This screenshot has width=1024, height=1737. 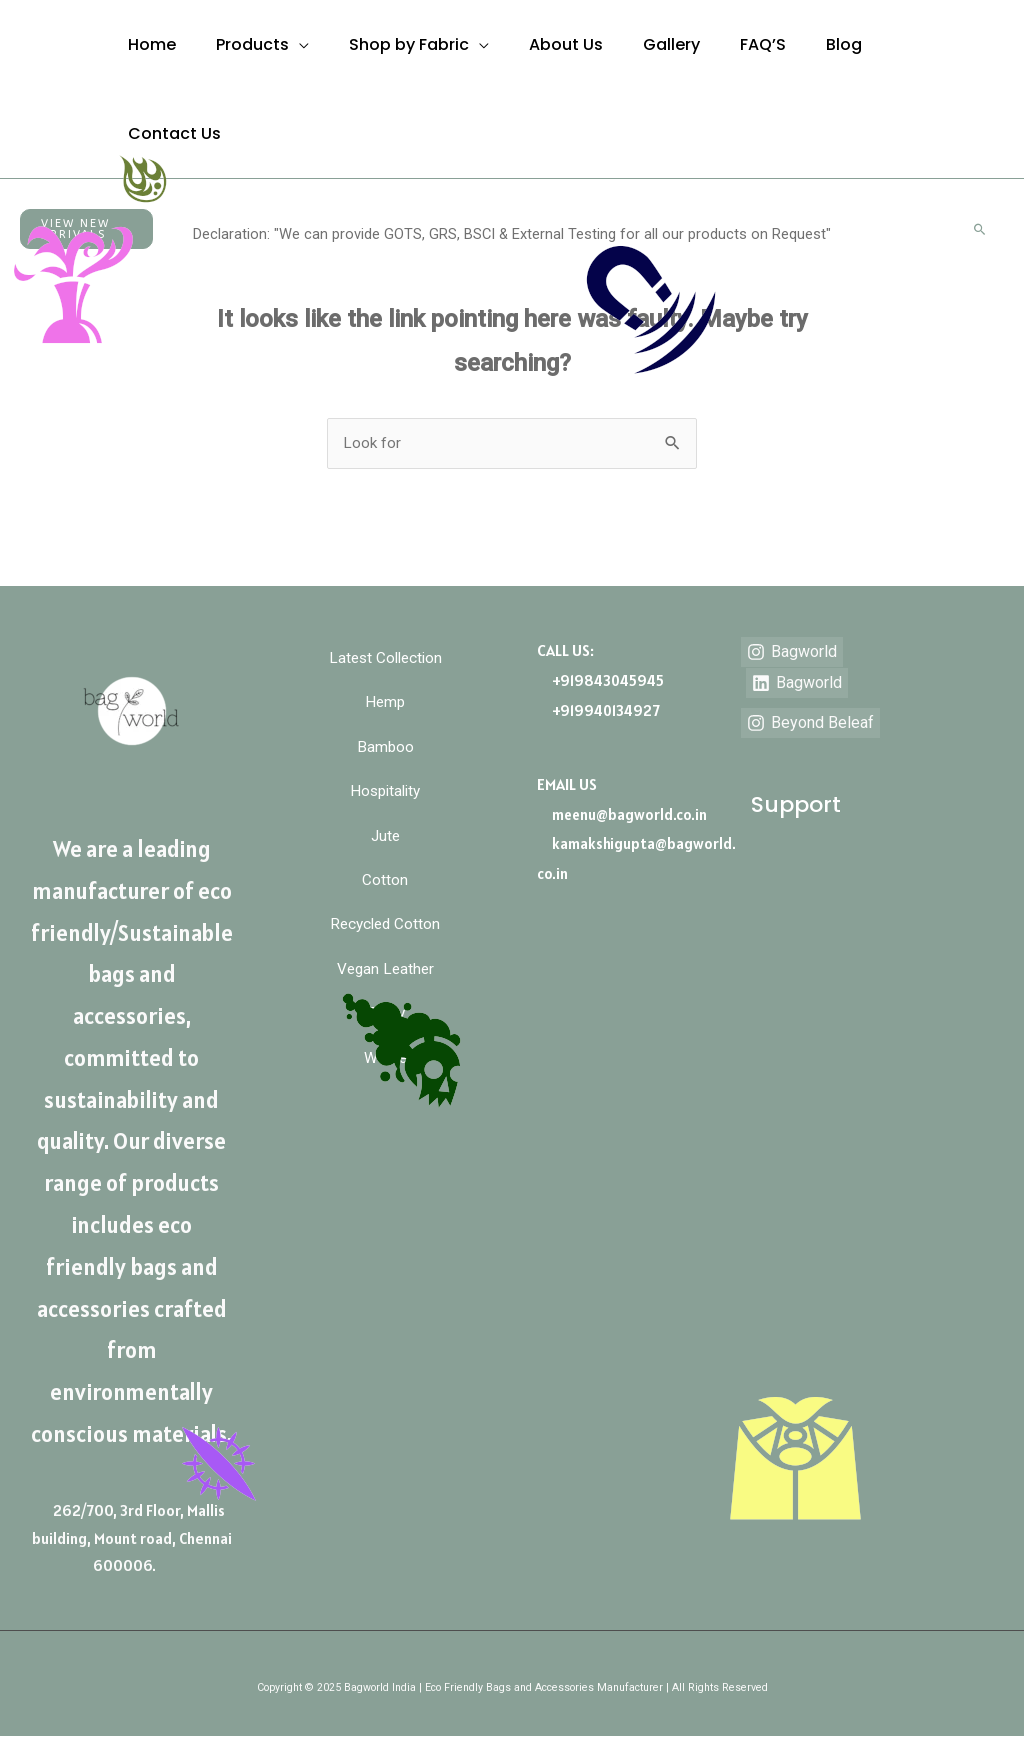 What do you see at coordinates (795, 1449) in the screenshot?
I see `equip heavy armor or collar item` at bounding box center [795, 1449].